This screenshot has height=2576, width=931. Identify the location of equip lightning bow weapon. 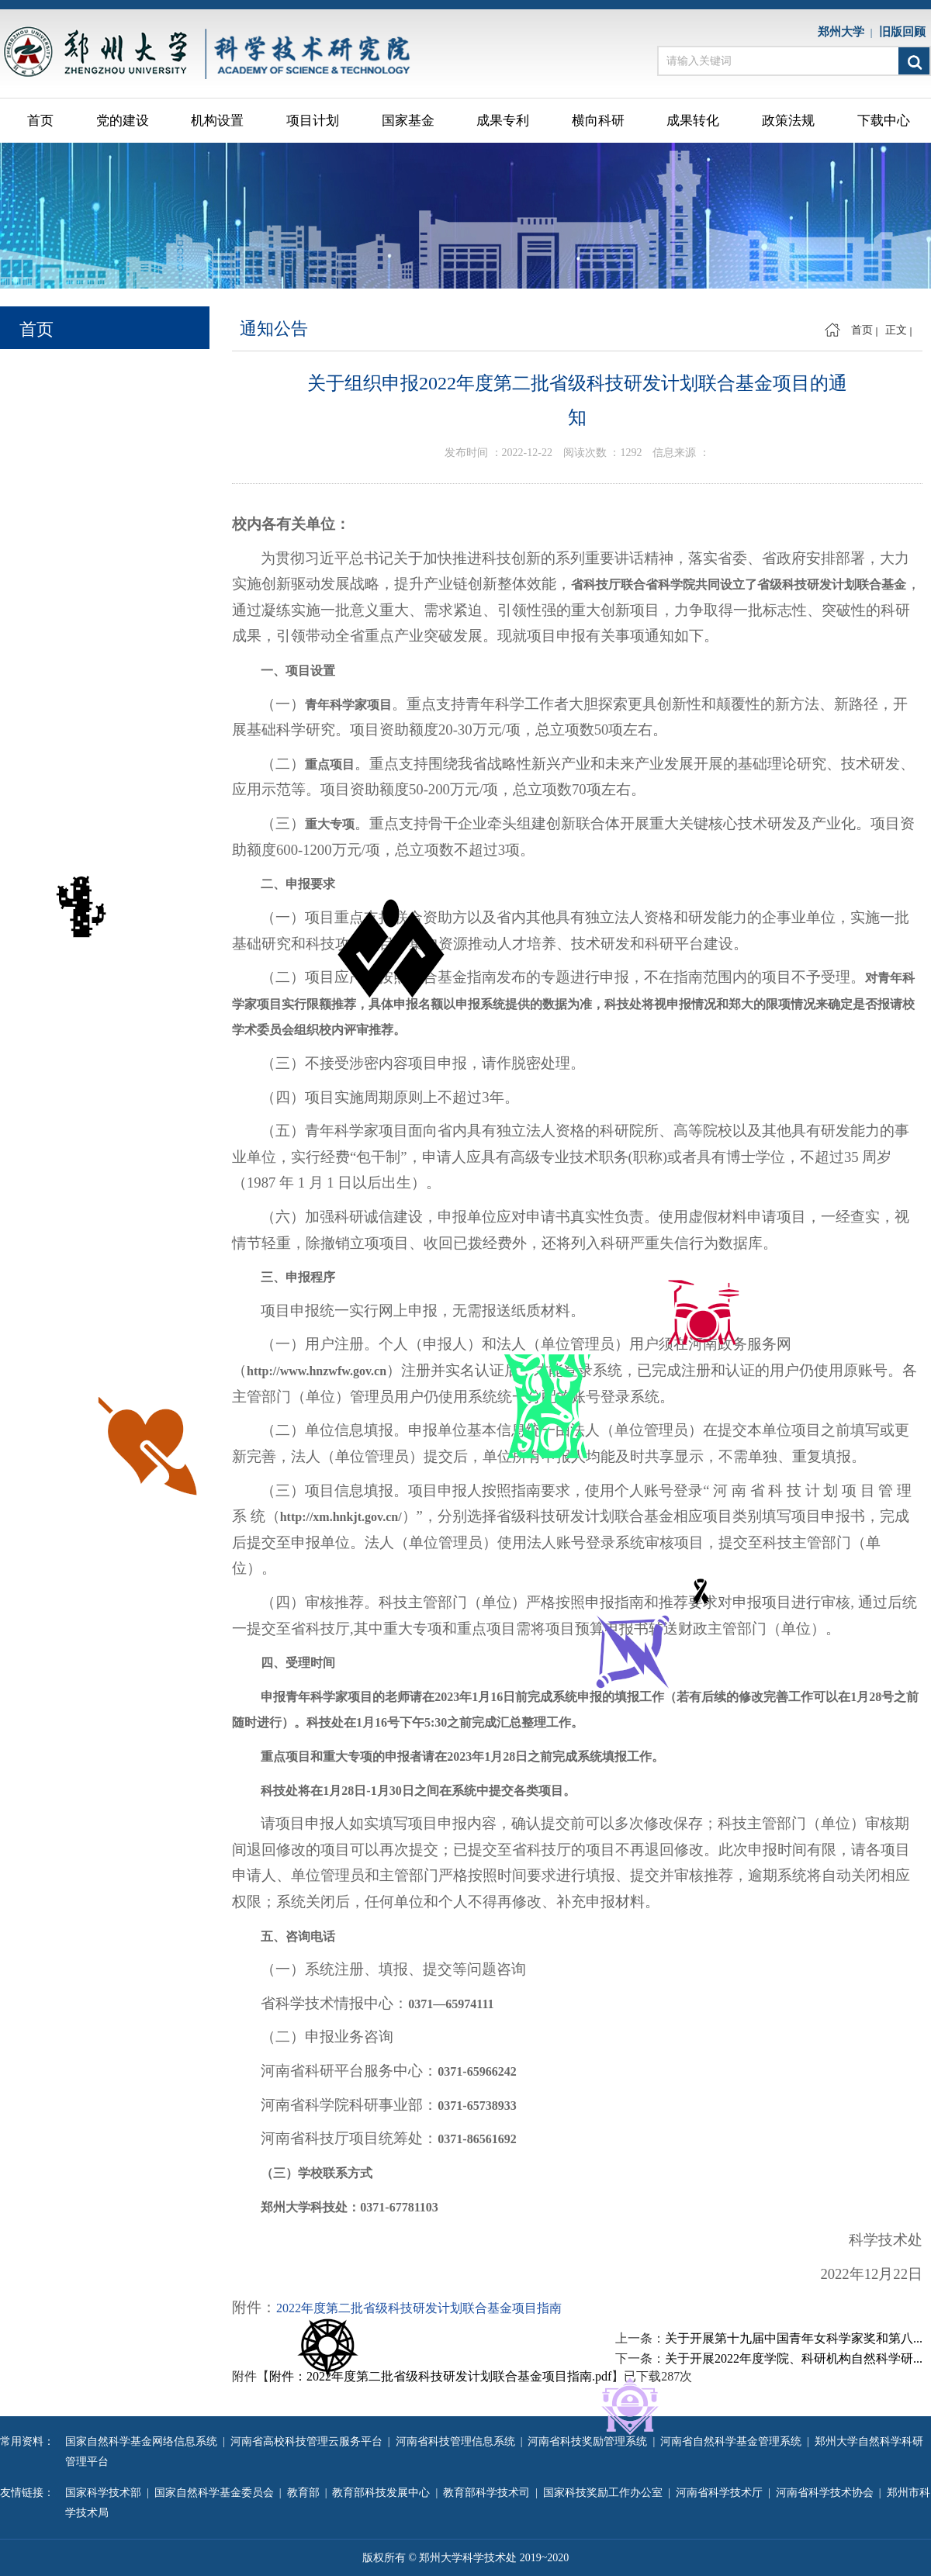
(632, 1651).